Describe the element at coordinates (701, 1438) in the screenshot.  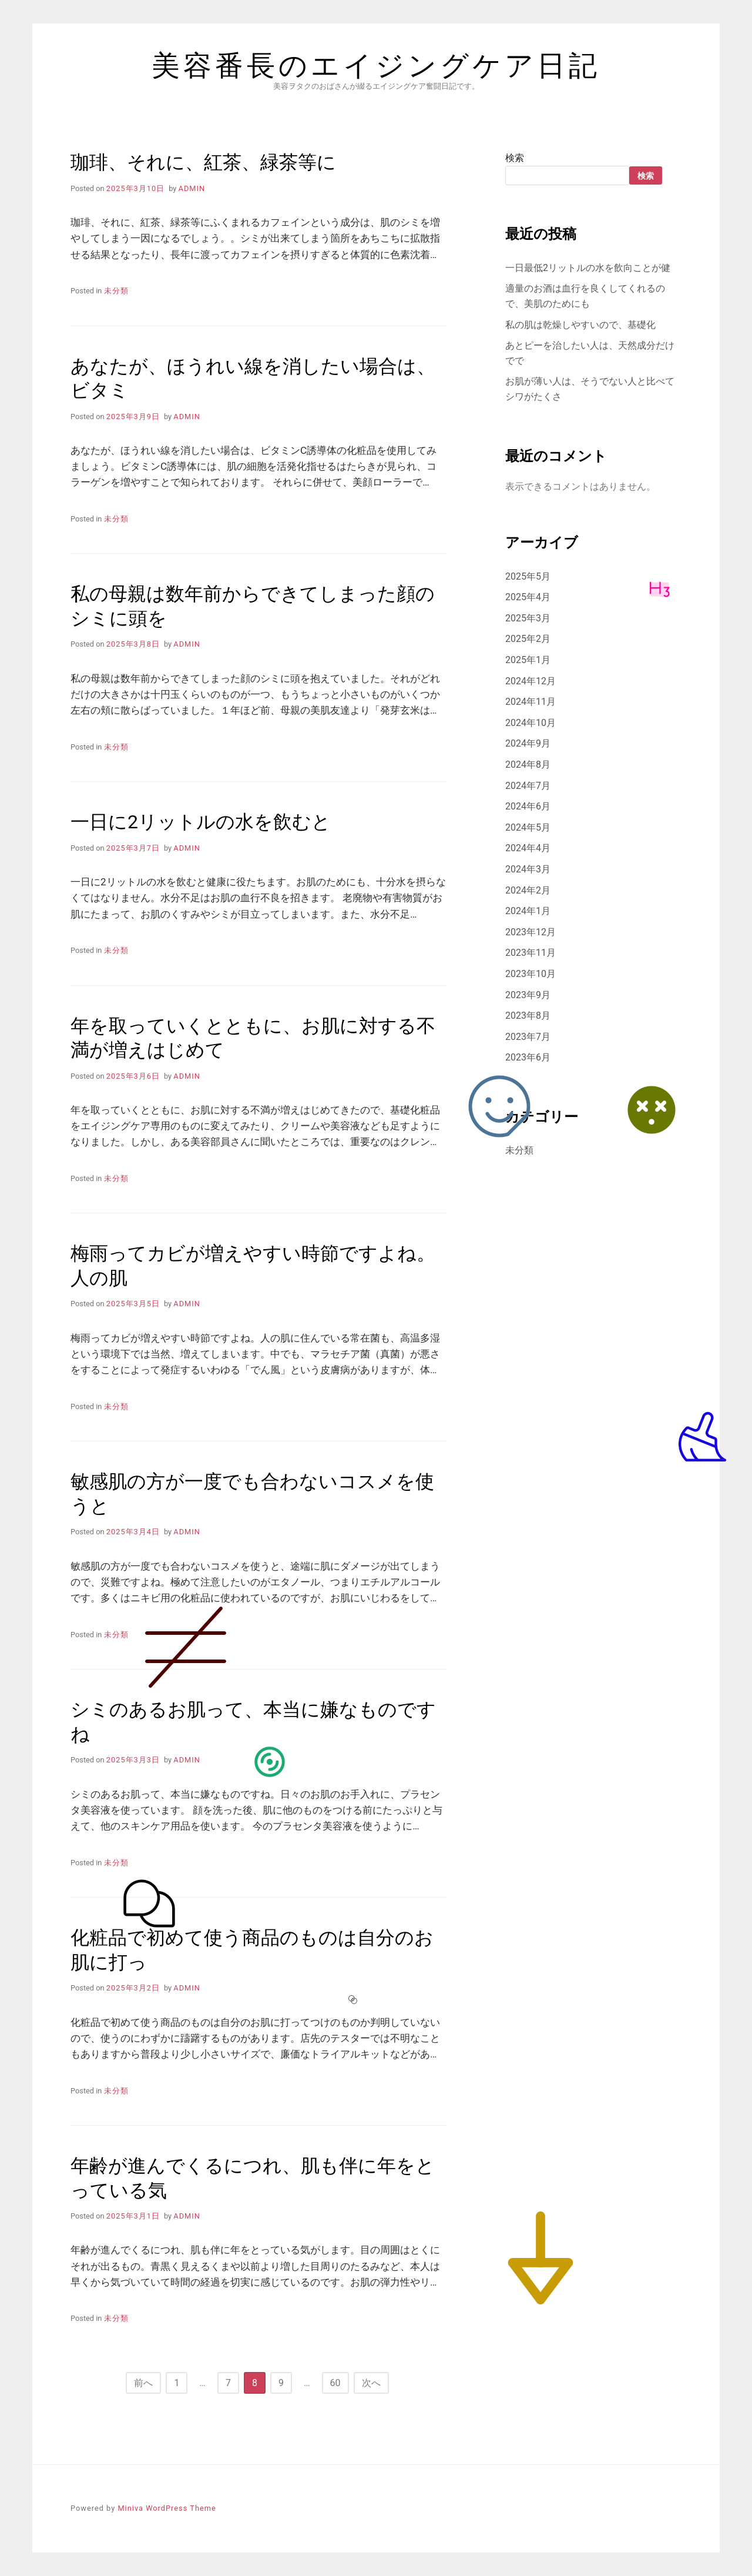
I see `clear or clean up data` at that location.